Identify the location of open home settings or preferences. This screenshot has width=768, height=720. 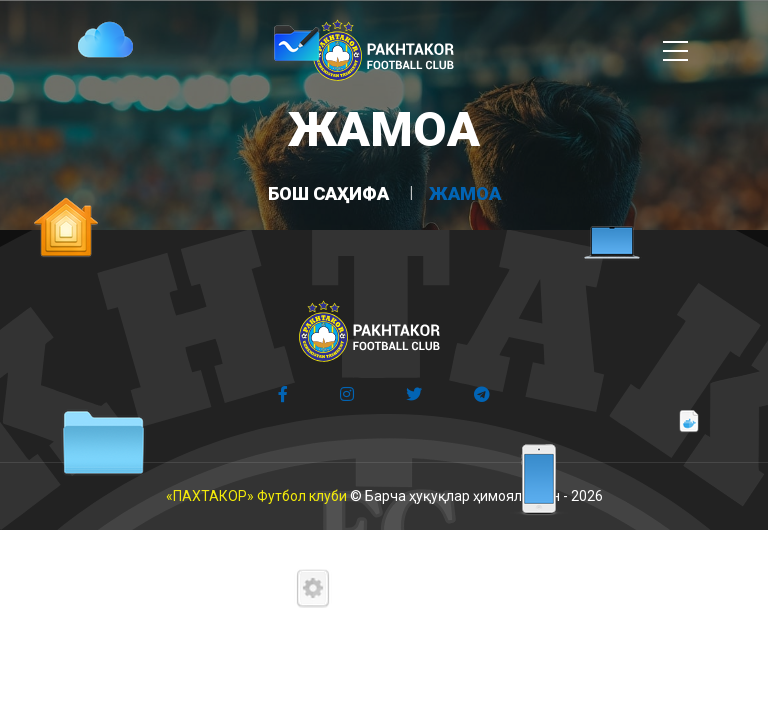
(66, 227).